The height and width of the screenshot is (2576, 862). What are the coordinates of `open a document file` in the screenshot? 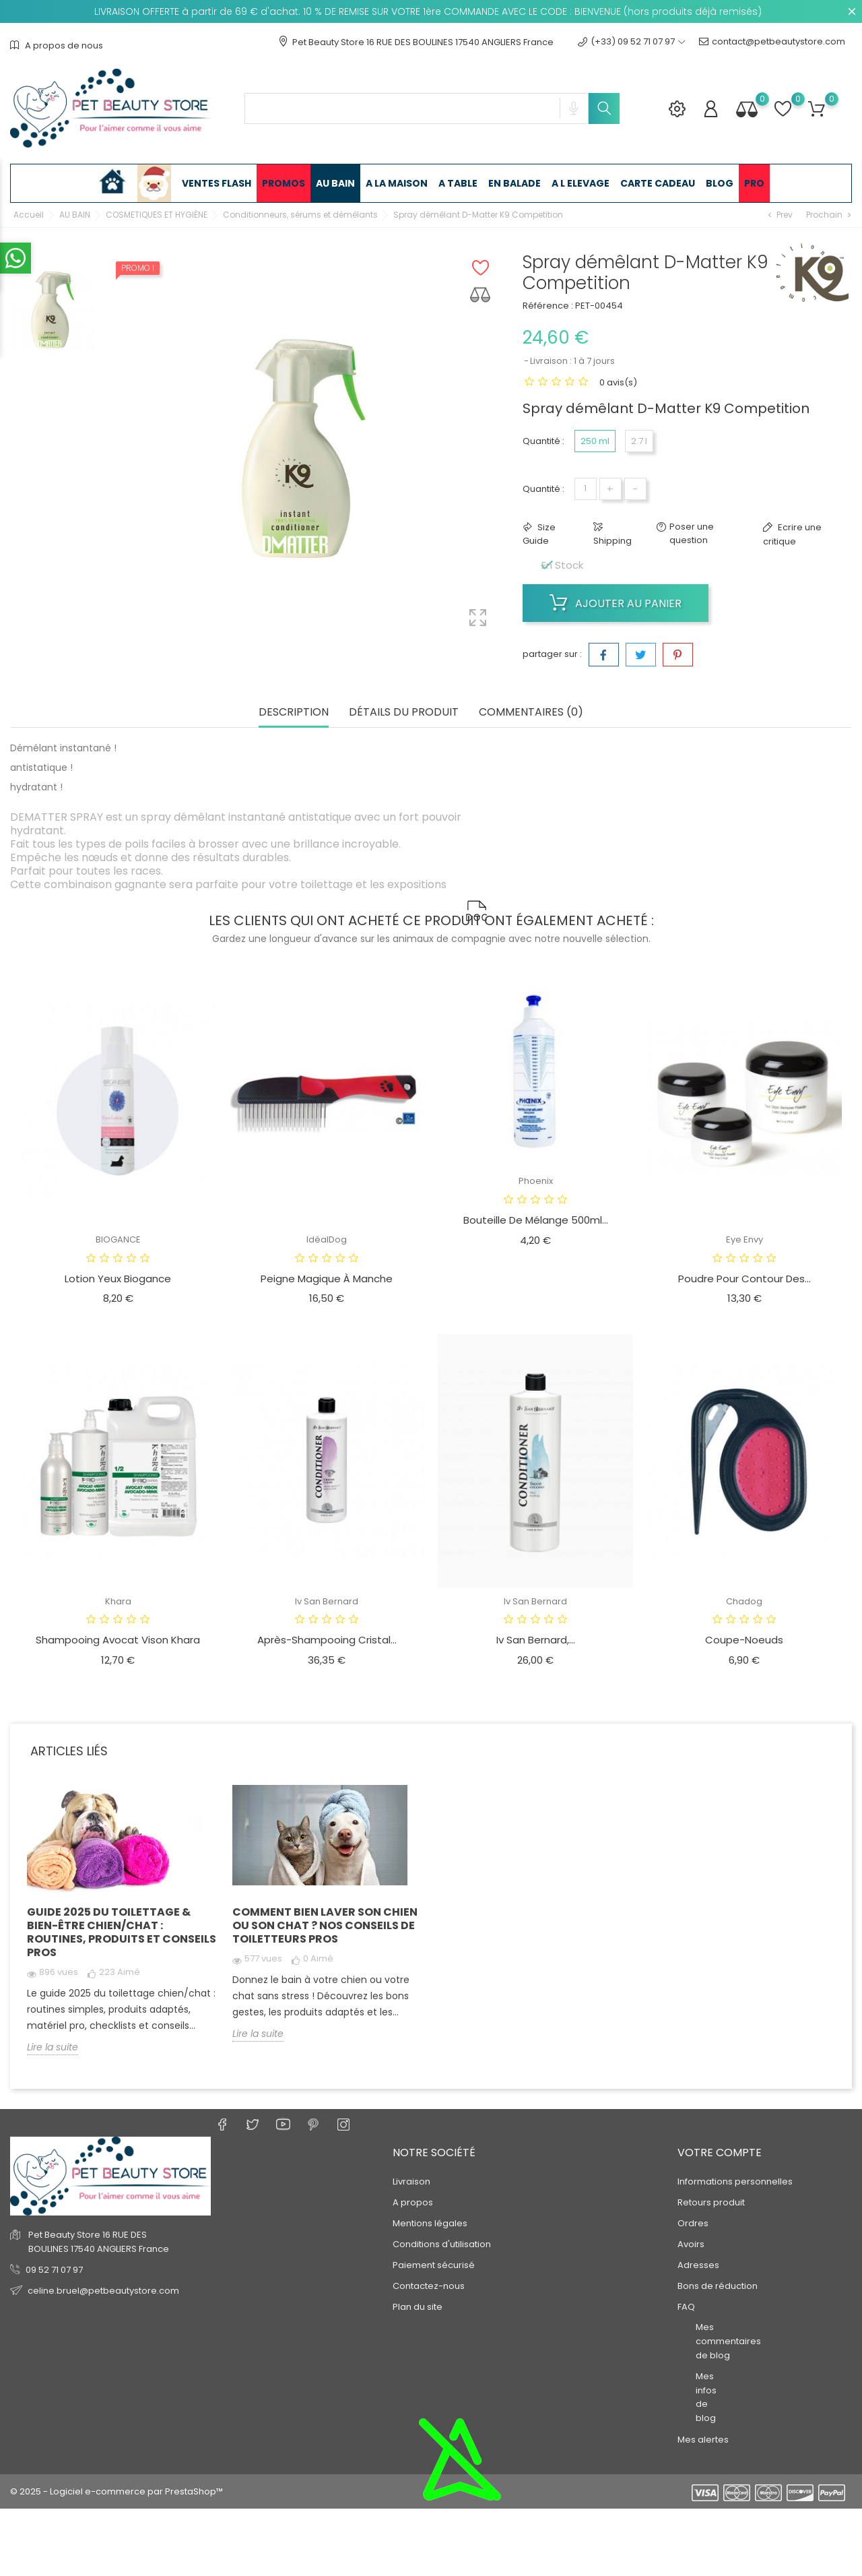 It's located at (477, 912).